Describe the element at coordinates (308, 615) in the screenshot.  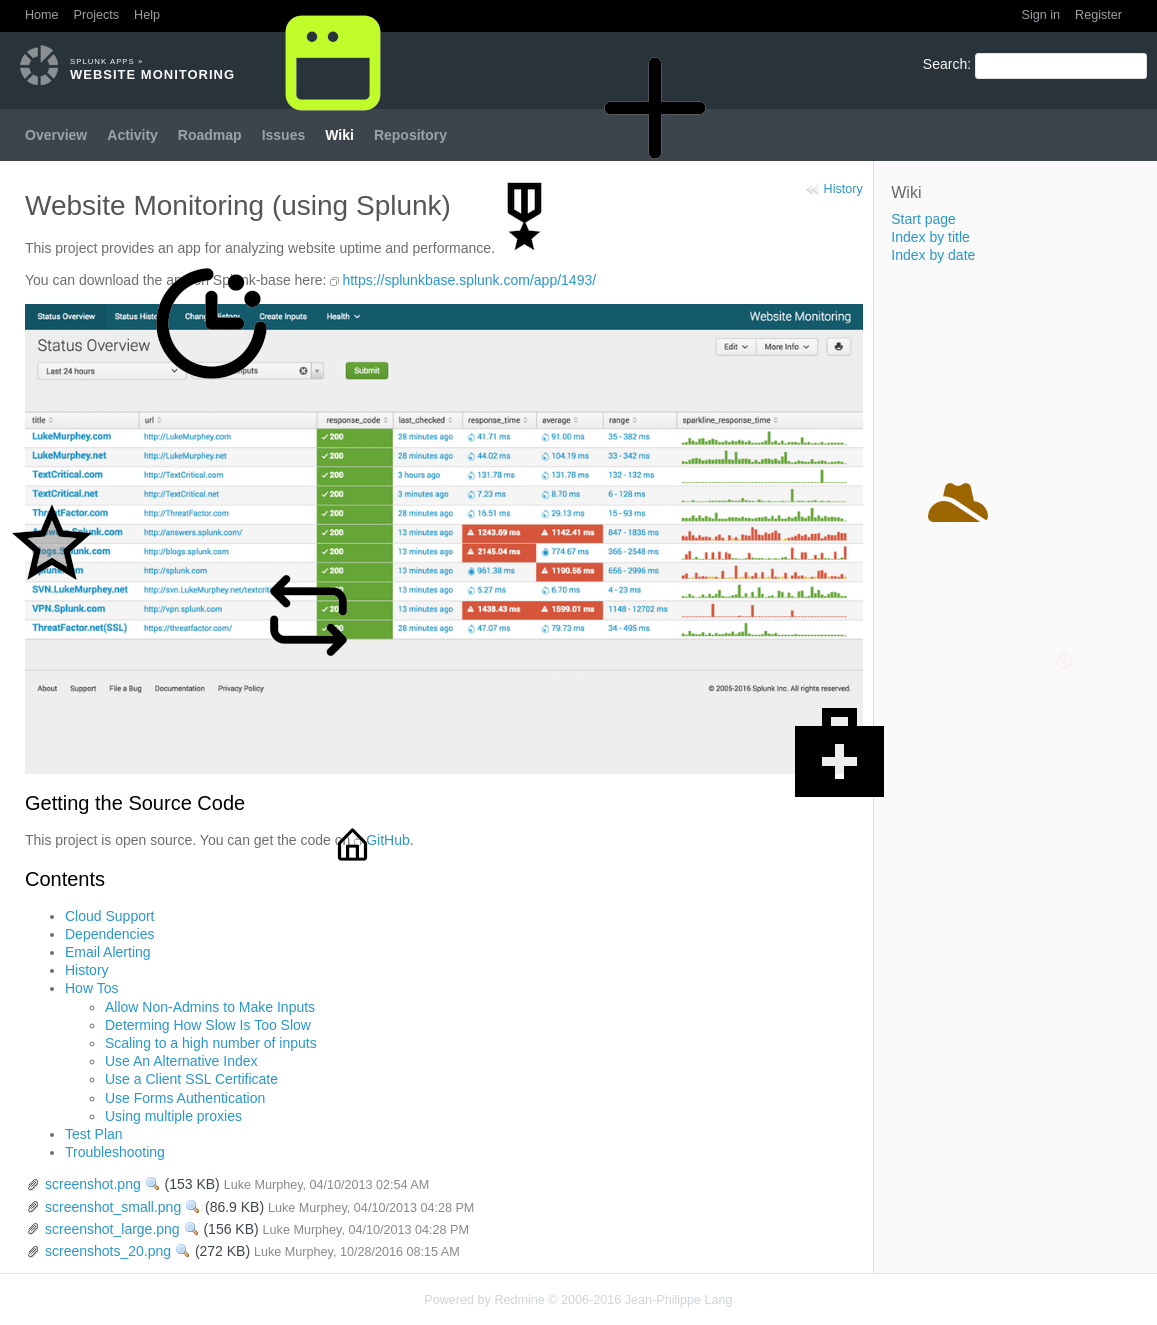
I see `enable repeat mode for media playback` at that location.